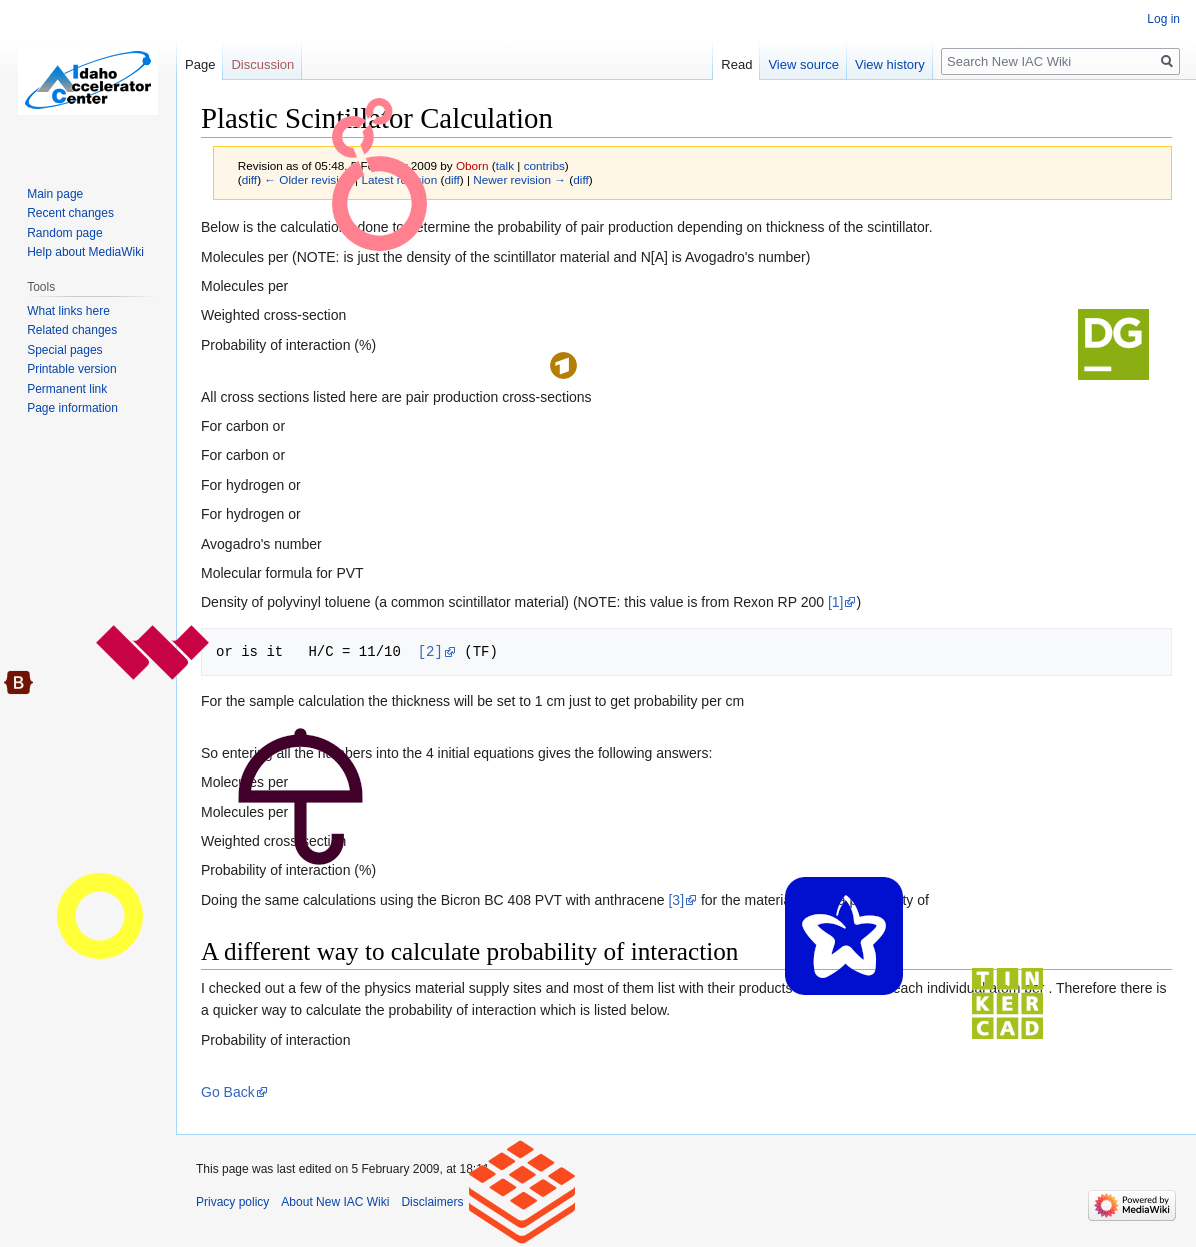 This screenshot has width=1196, height=1247. I want to click on open torizon platform dashboard, so click(522, 1192).